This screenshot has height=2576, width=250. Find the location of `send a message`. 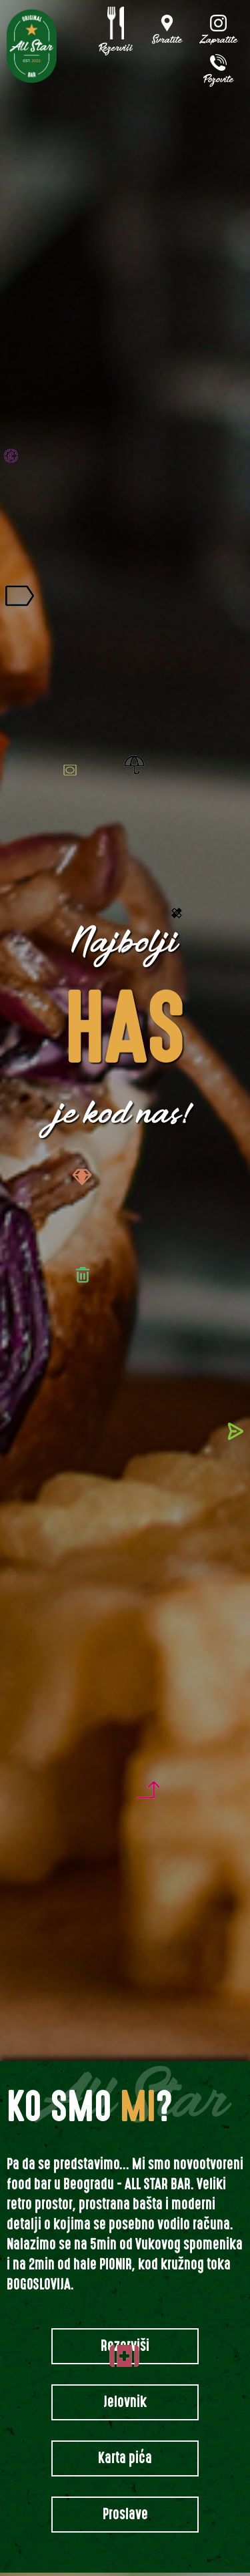

send a message is located at coordinates (235, 1431).